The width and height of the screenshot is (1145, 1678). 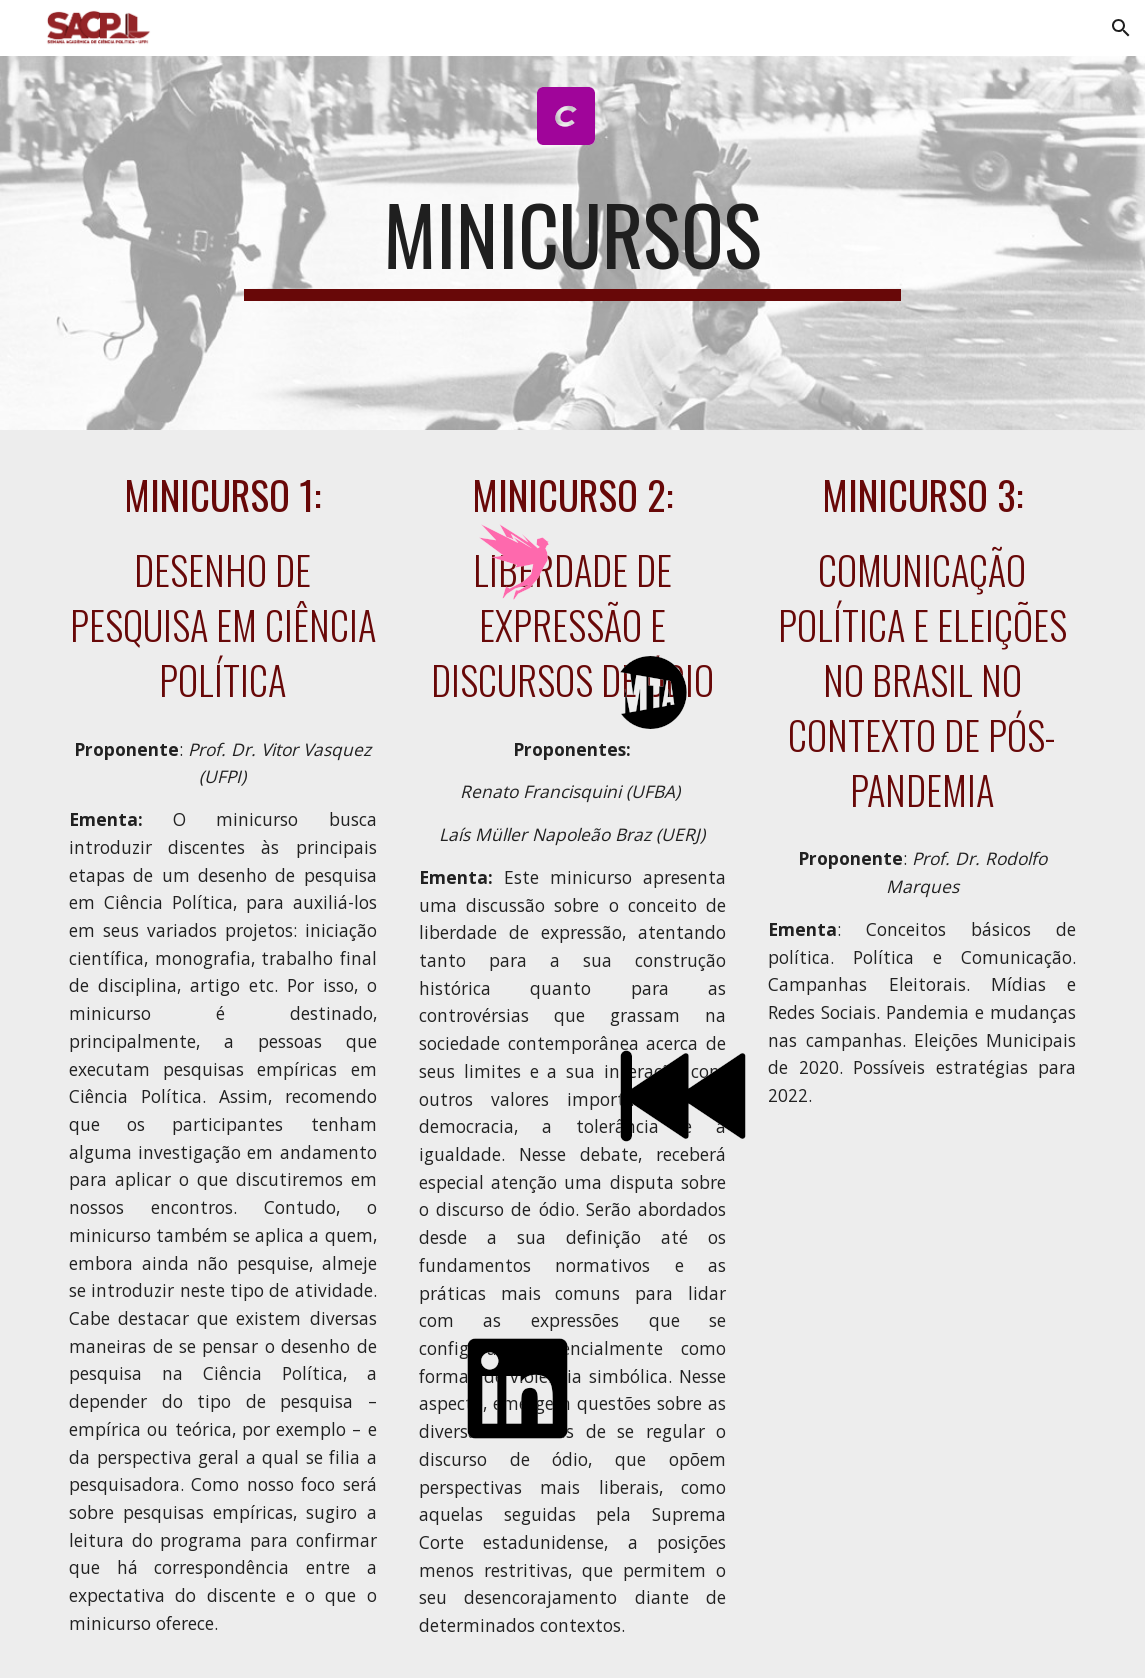 What do you see at coordinates (517, 1388) in the screenshot?
I see `open LinkedIn profile` at bounding box center [517, 1388].